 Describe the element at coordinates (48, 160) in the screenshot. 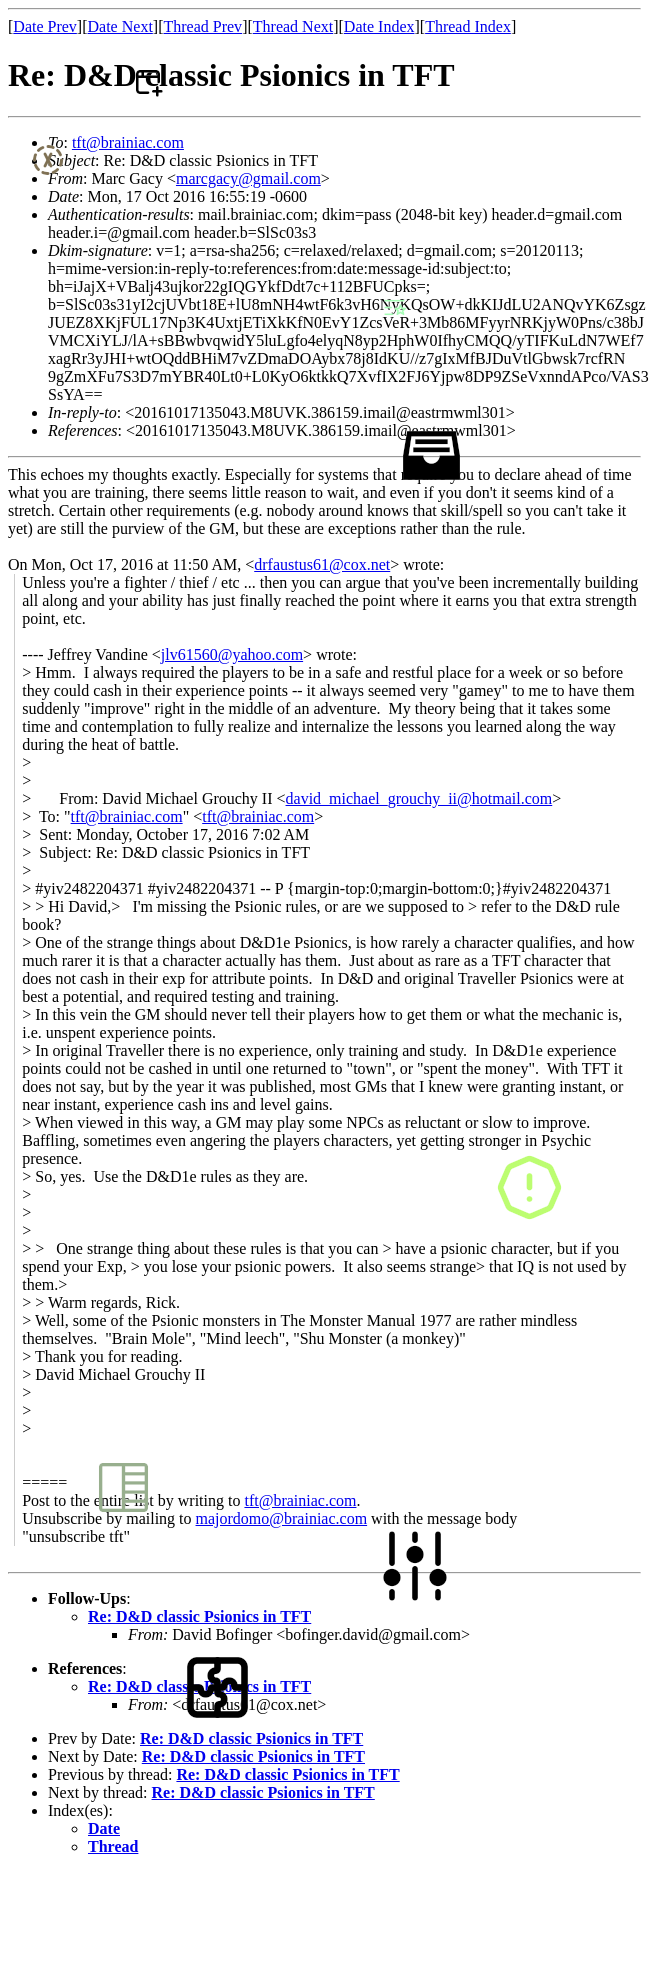

I see `cancel or remove a pending action` at that location.